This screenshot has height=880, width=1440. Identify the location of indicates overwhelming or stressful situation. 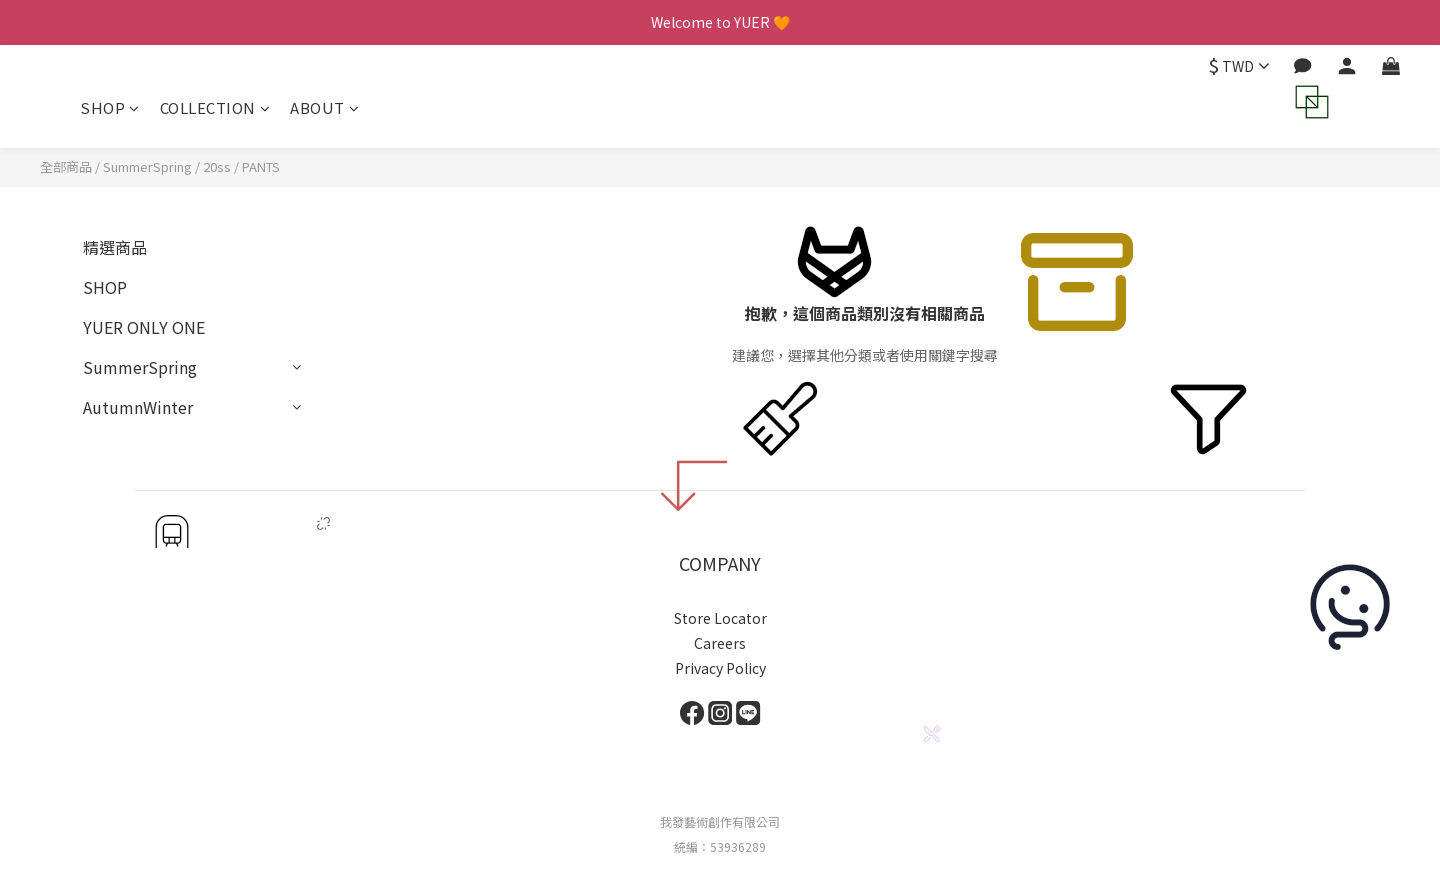
(1350, 604).